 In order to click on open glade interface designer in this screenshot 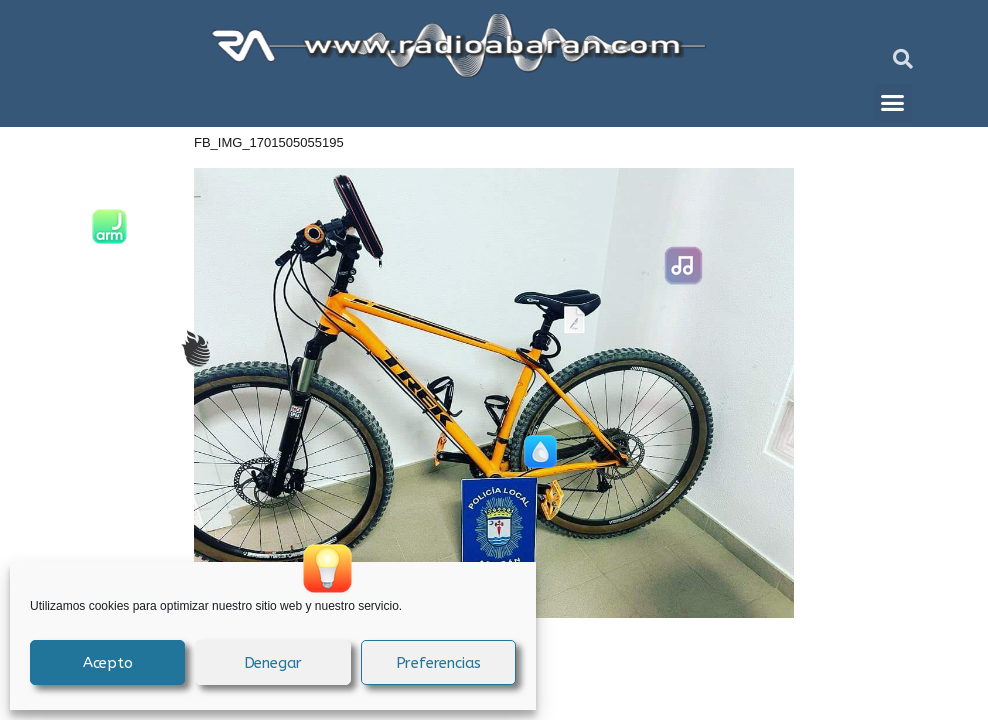, I will do `click(195, 348)`.